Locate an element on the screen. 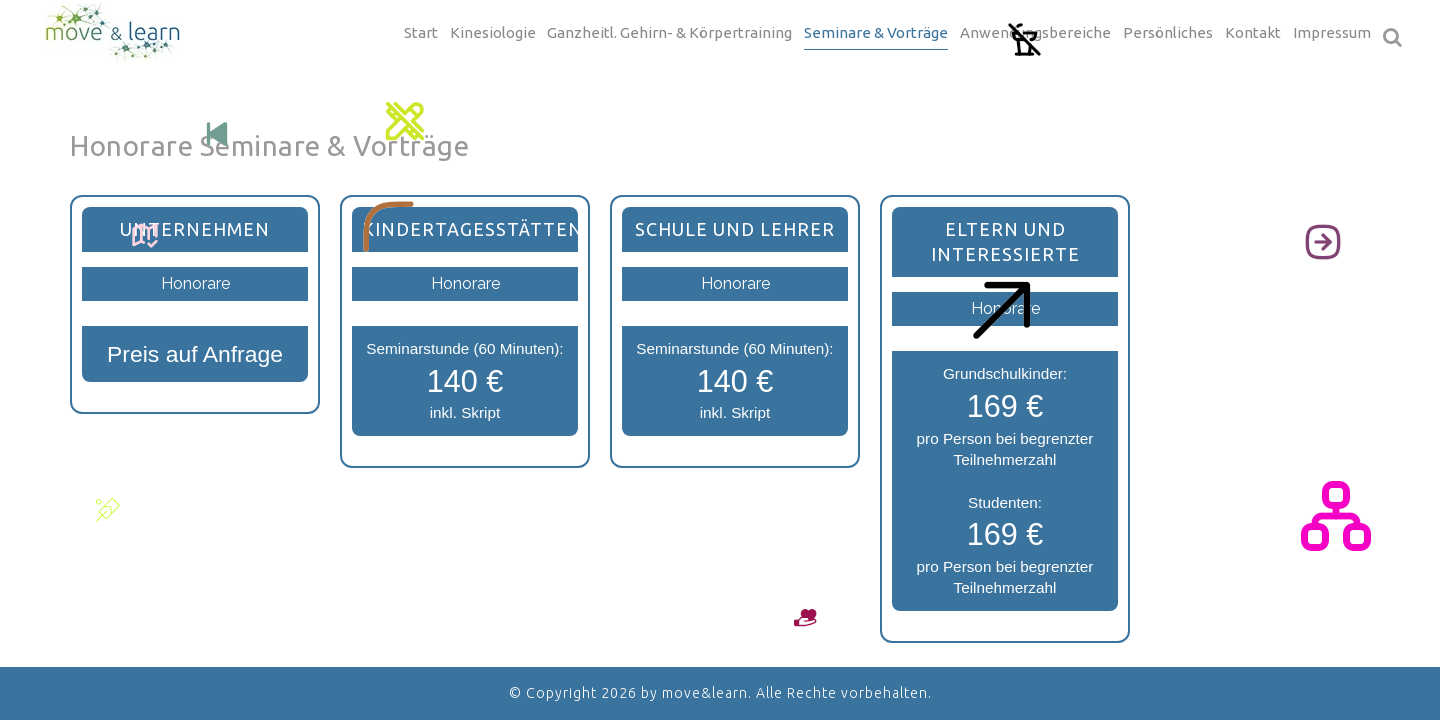 Image resolution: width=1440 pixels, height=720 pixels. tools or settings unavailable is located at coordinates (405, 121).